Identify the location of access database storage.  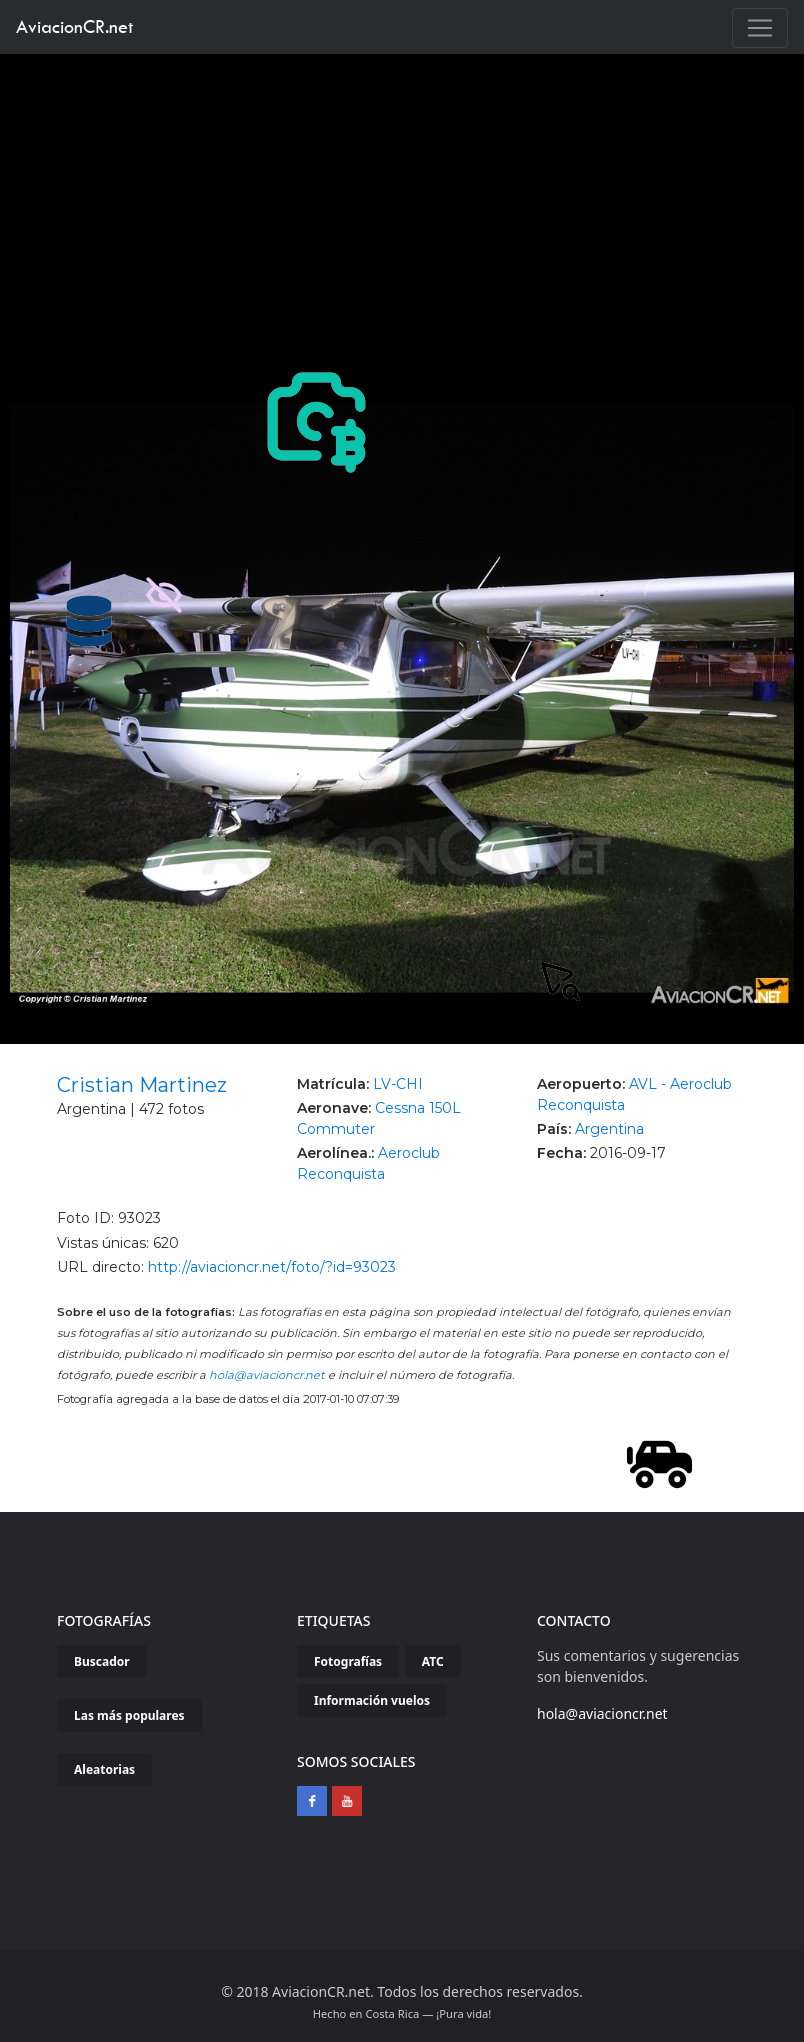
(89, 621).